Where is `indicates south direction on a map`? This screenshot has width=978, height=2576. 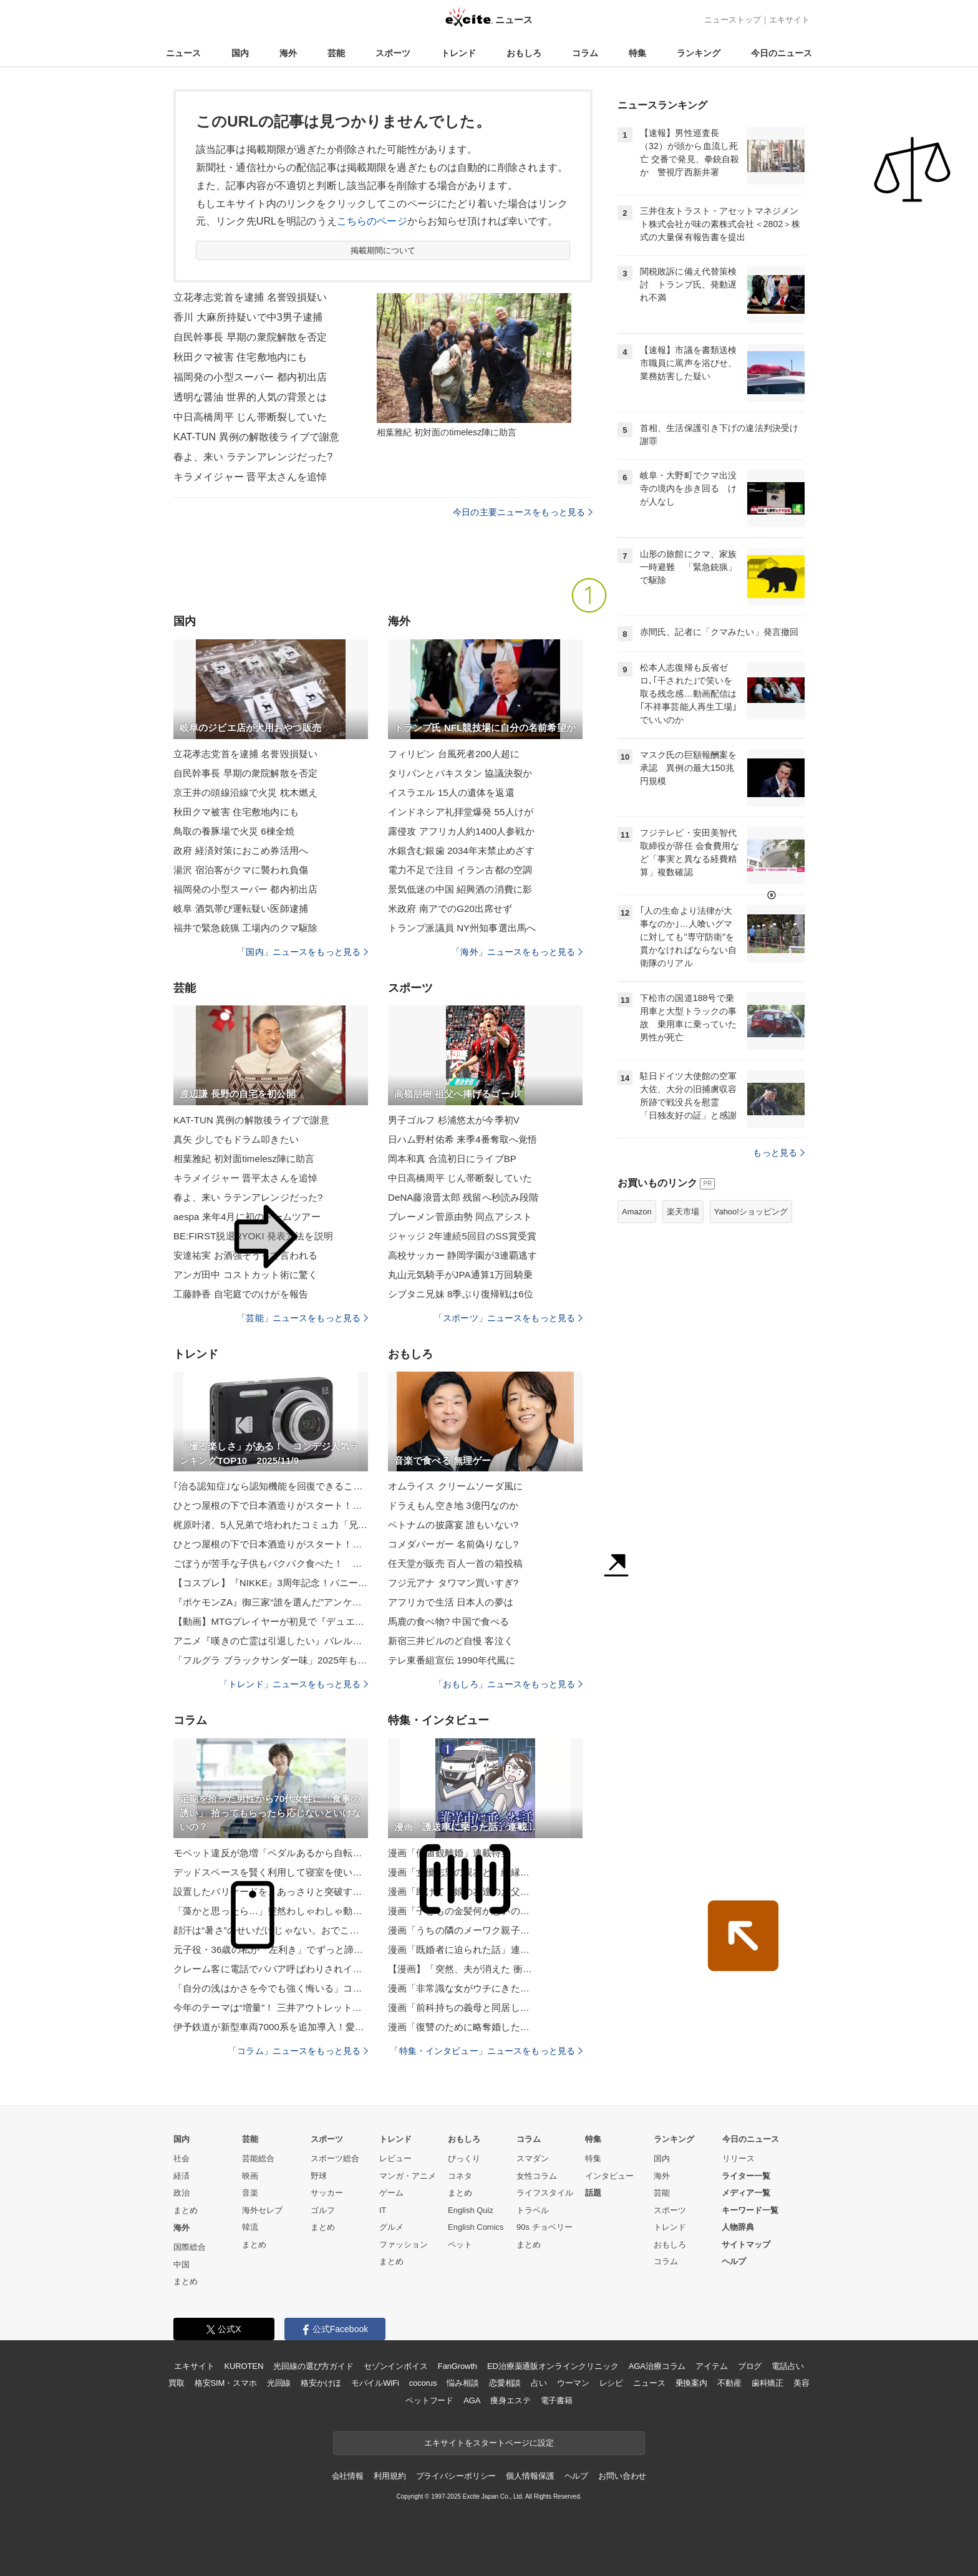 indicates south direction on a map is located at coordinates (772, 895).